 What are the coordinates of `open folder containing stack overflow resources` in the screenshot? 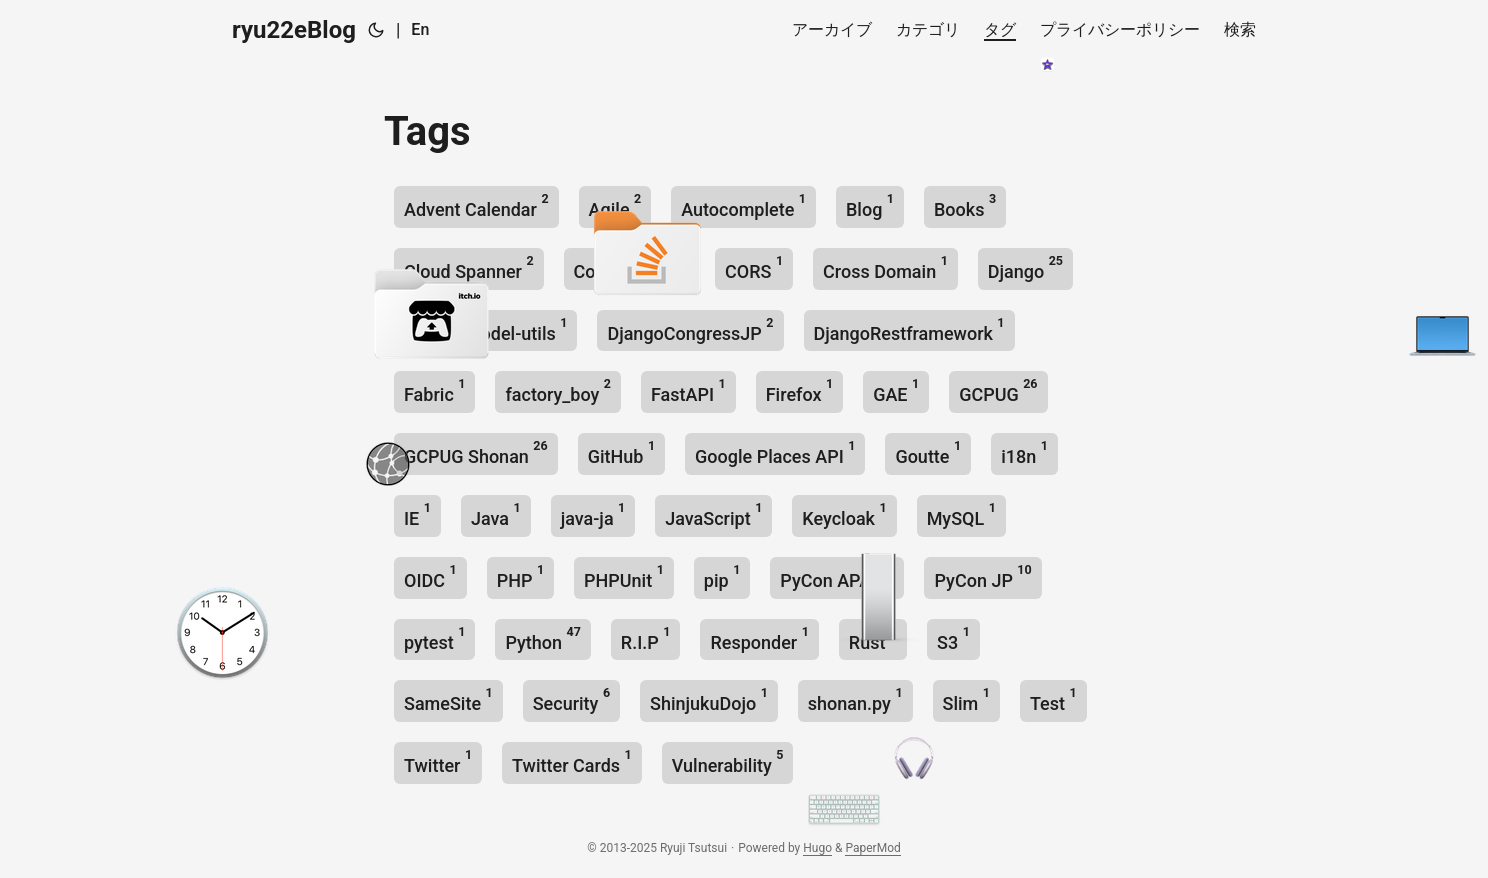 It's located at (647, 256).